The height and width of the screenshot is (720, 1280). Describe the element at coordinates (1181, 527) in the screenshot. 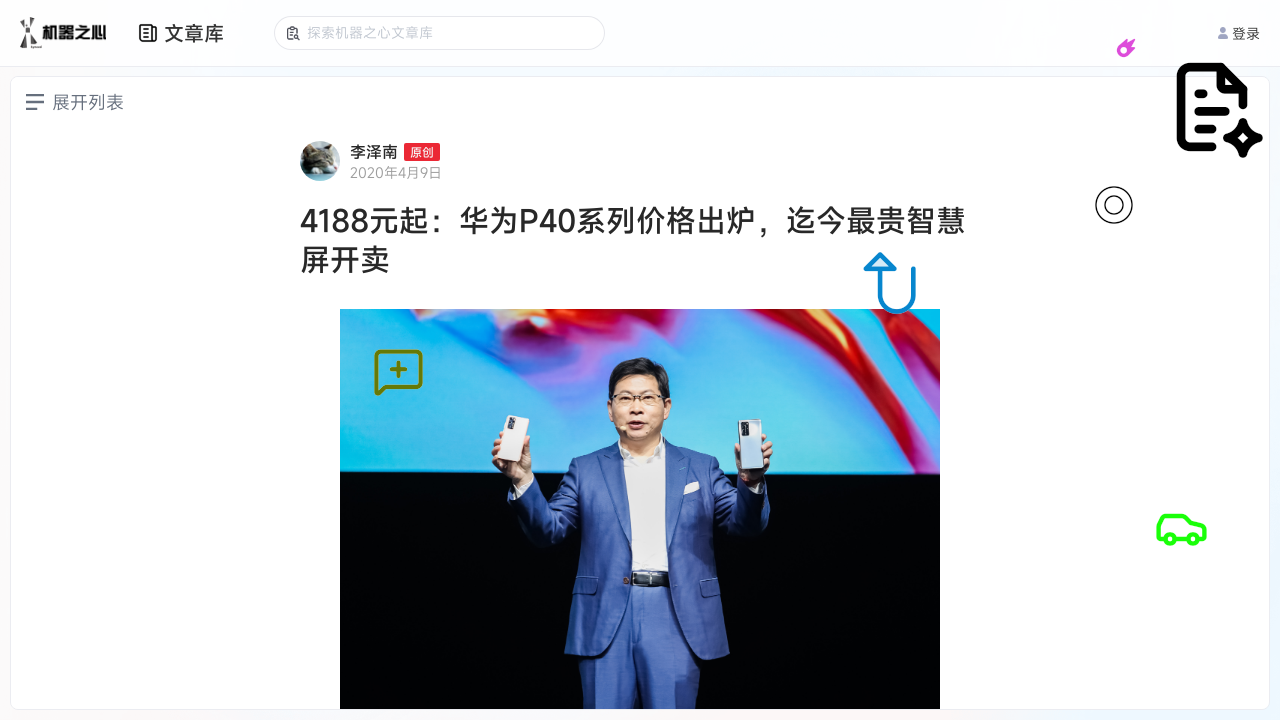

I see `access vehicle or driving settings` at that location.